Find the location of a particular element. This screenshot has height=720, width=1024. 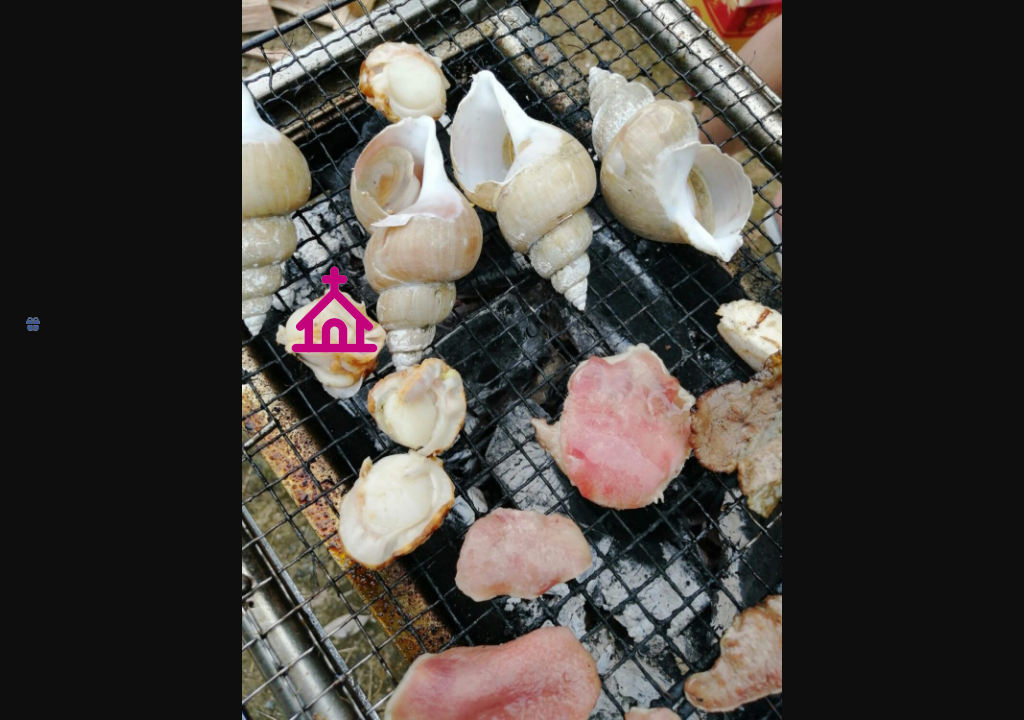

view nearby churches or places of worship is located at coordinates (334, 309).